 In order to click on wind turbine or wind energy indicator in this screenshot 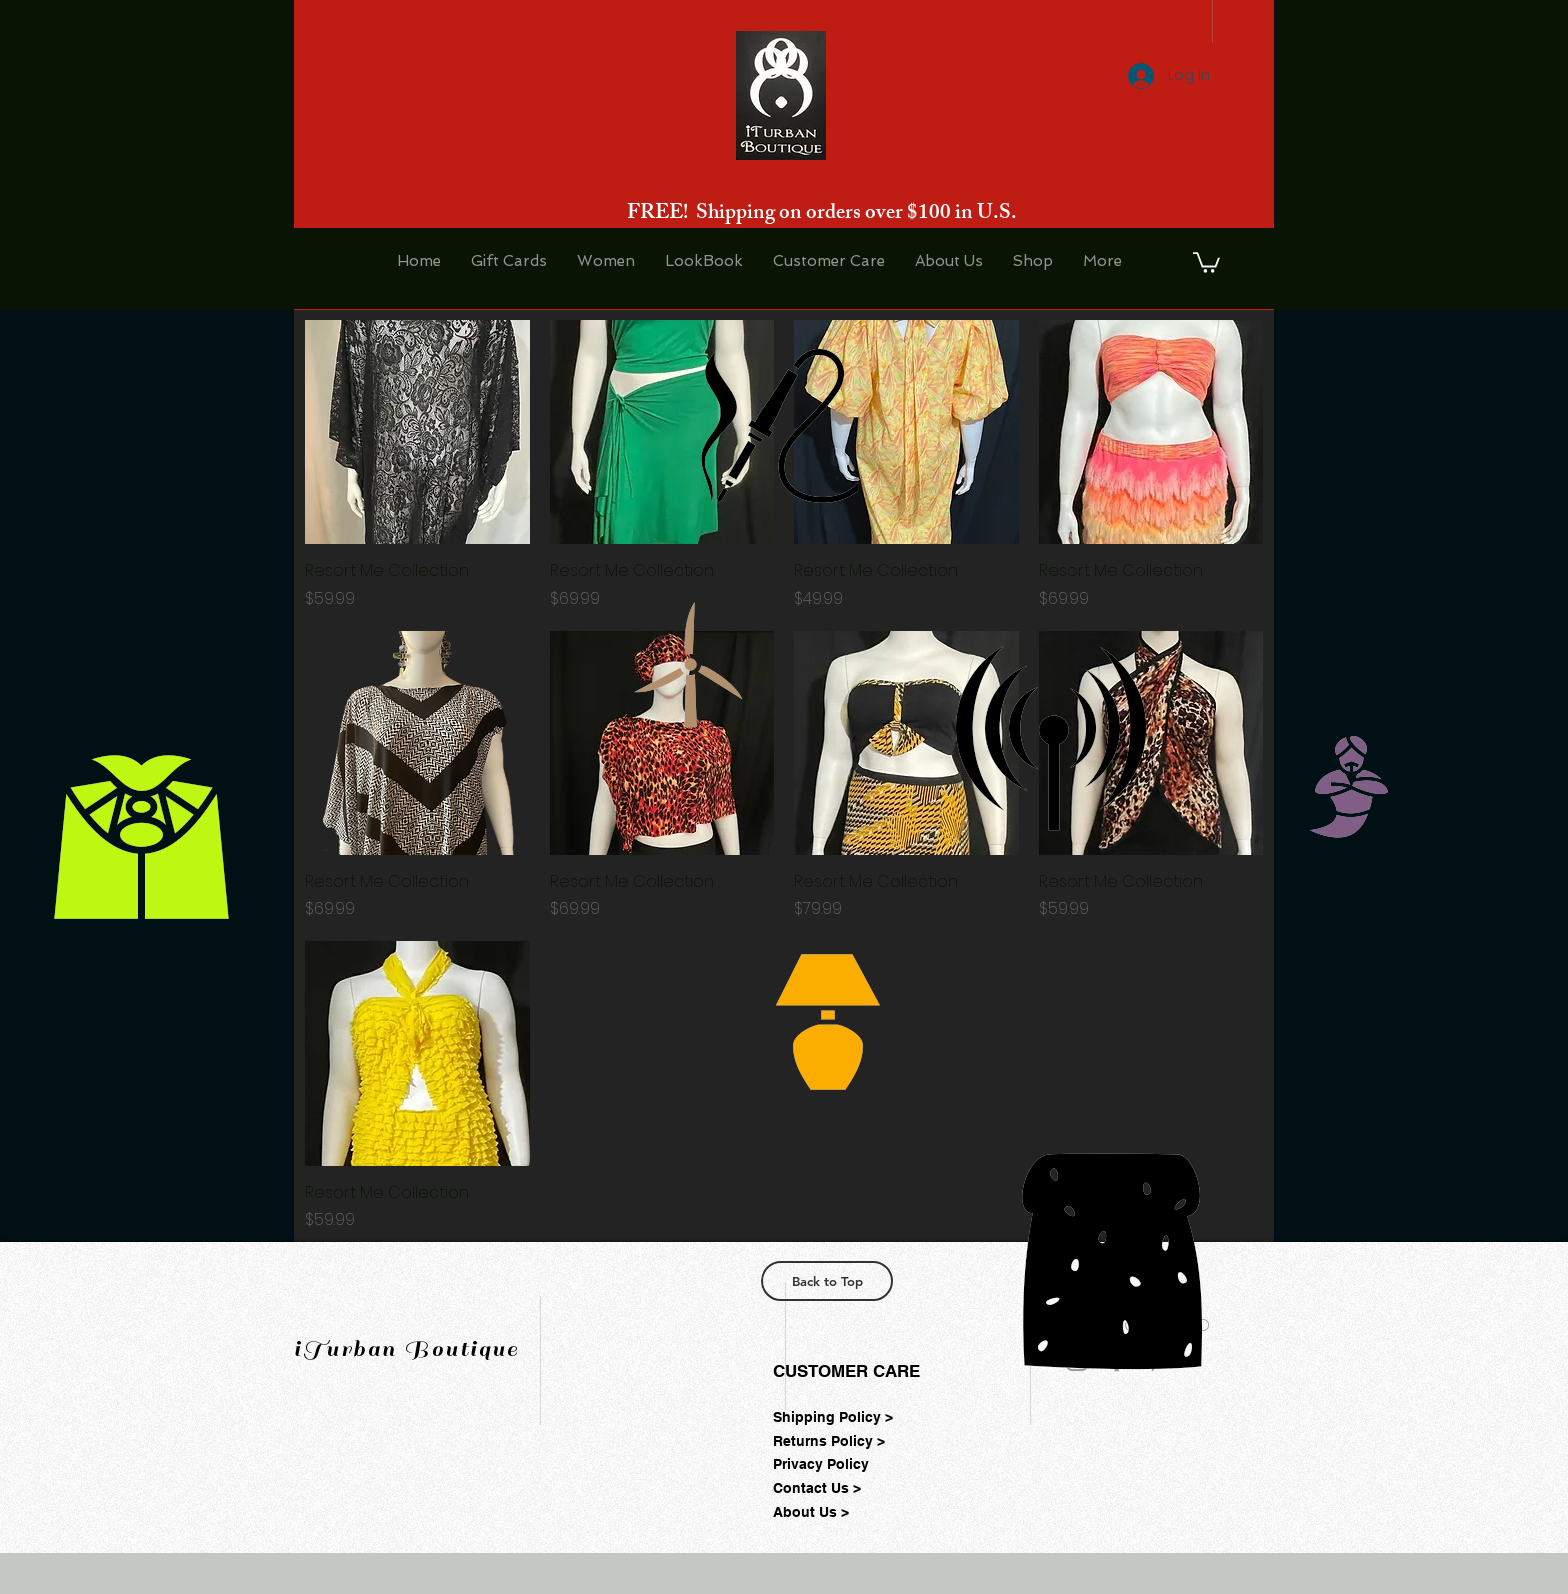, I will do `click(690, 664)`.